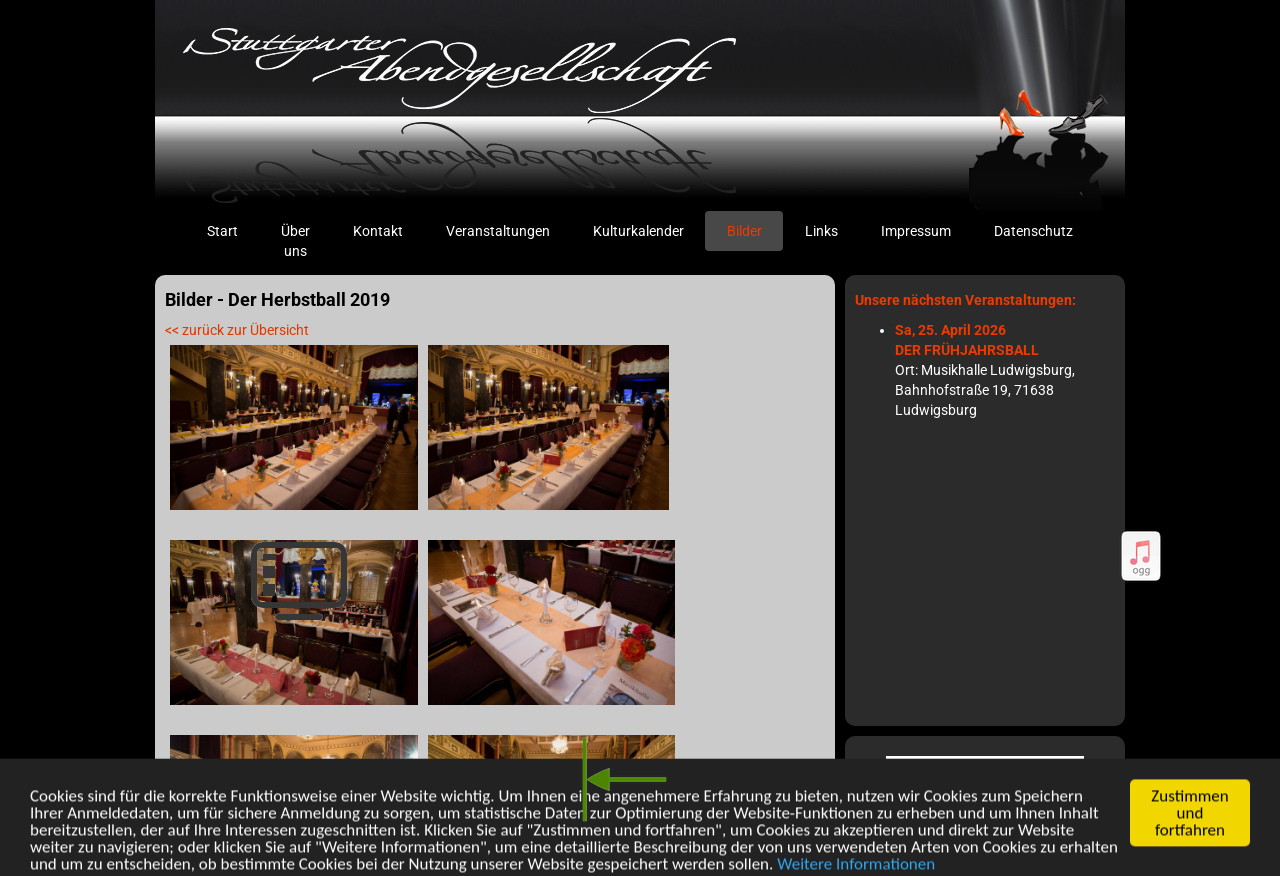 The height and width of the screenshot is (876, 1280). I want to click on go to the first item in a list or sequence, so click(624, 779).